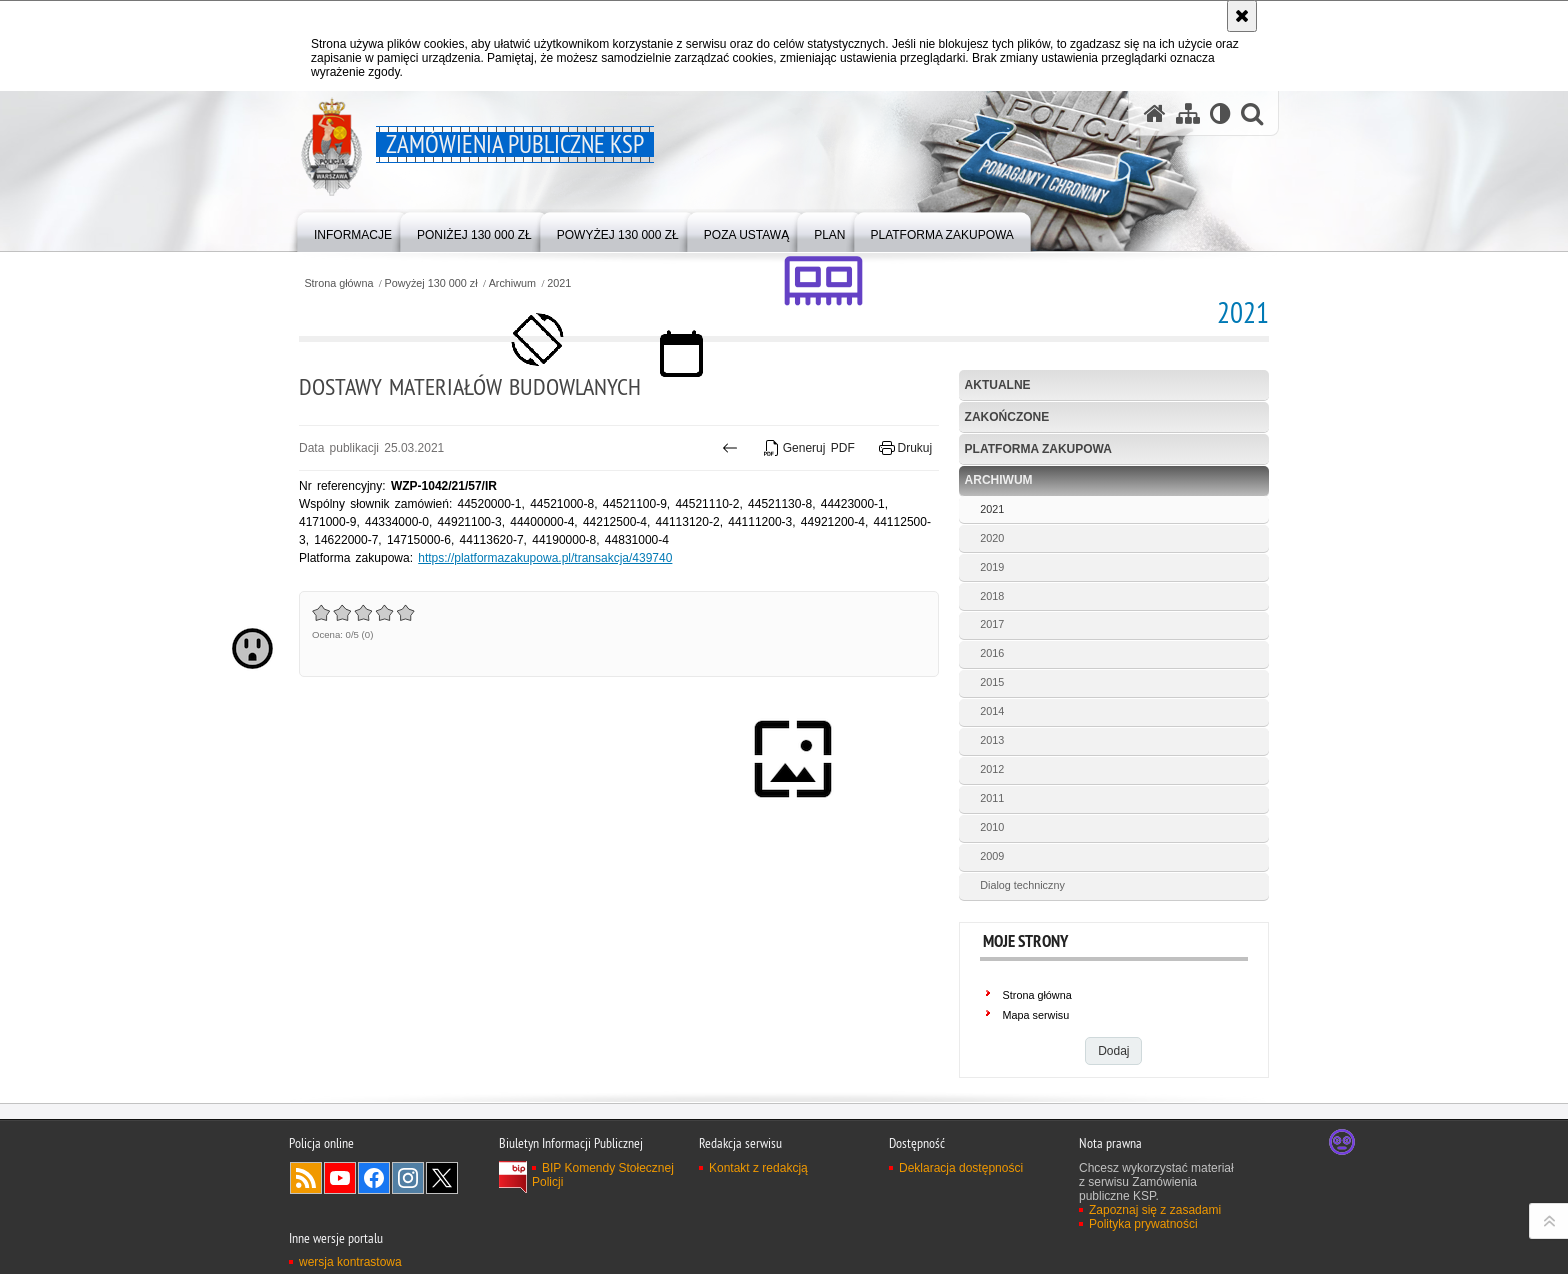 Image resolution: width=1568 pixels, height=1274 pixels. What do you see at coordinates (681, 353) in the screenshot?
I see `view today's date` at bounding box center [681, 353].